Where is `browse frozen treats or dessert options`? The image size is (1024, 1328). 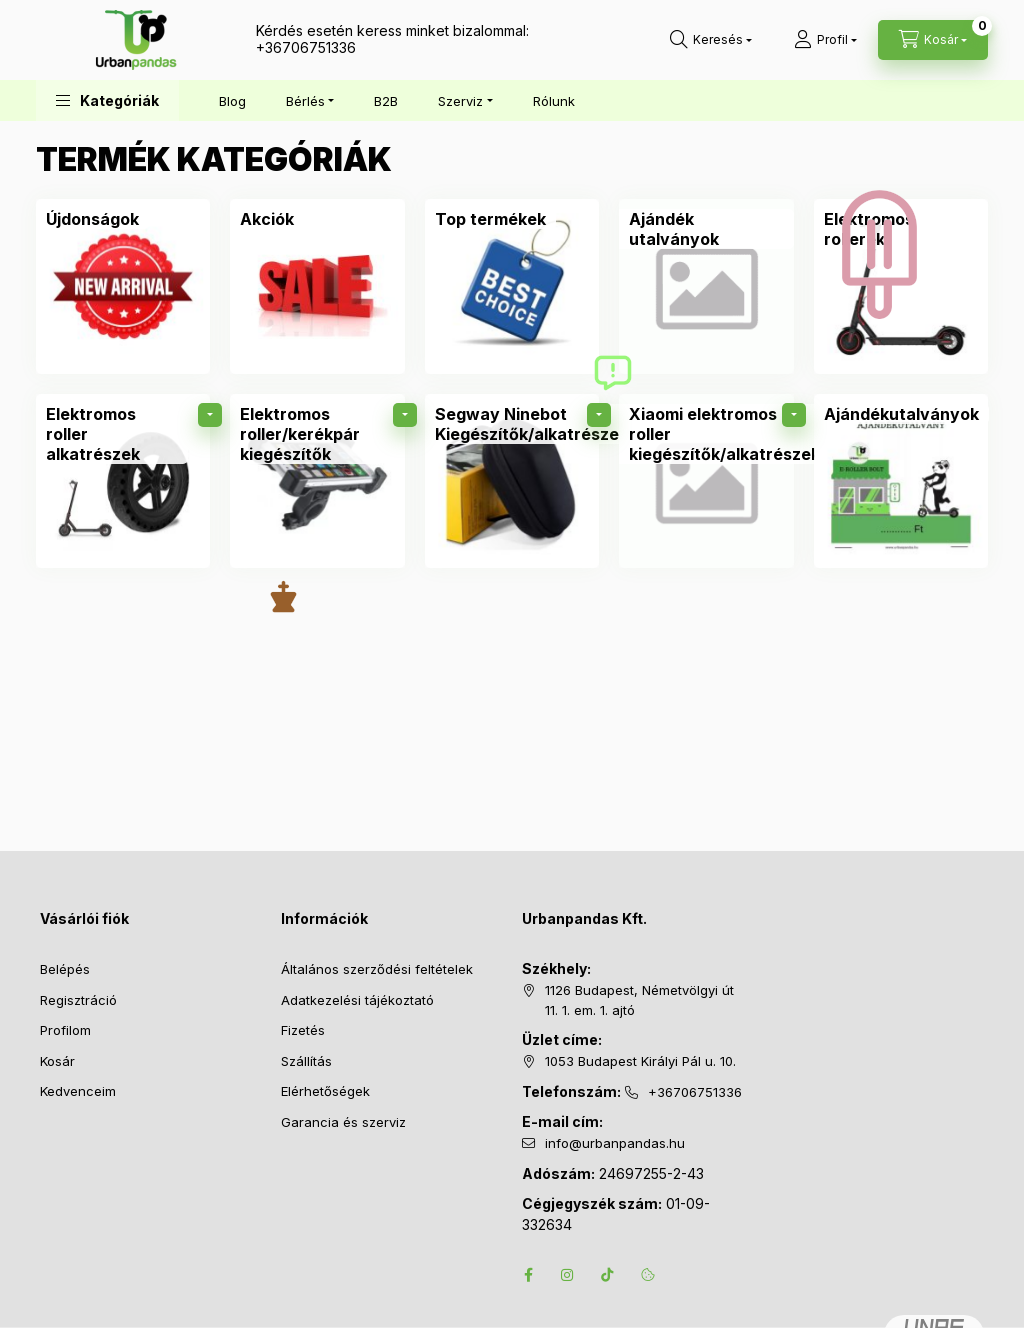 browse frozen treats or dessert options is located at coordinates (879, 252).